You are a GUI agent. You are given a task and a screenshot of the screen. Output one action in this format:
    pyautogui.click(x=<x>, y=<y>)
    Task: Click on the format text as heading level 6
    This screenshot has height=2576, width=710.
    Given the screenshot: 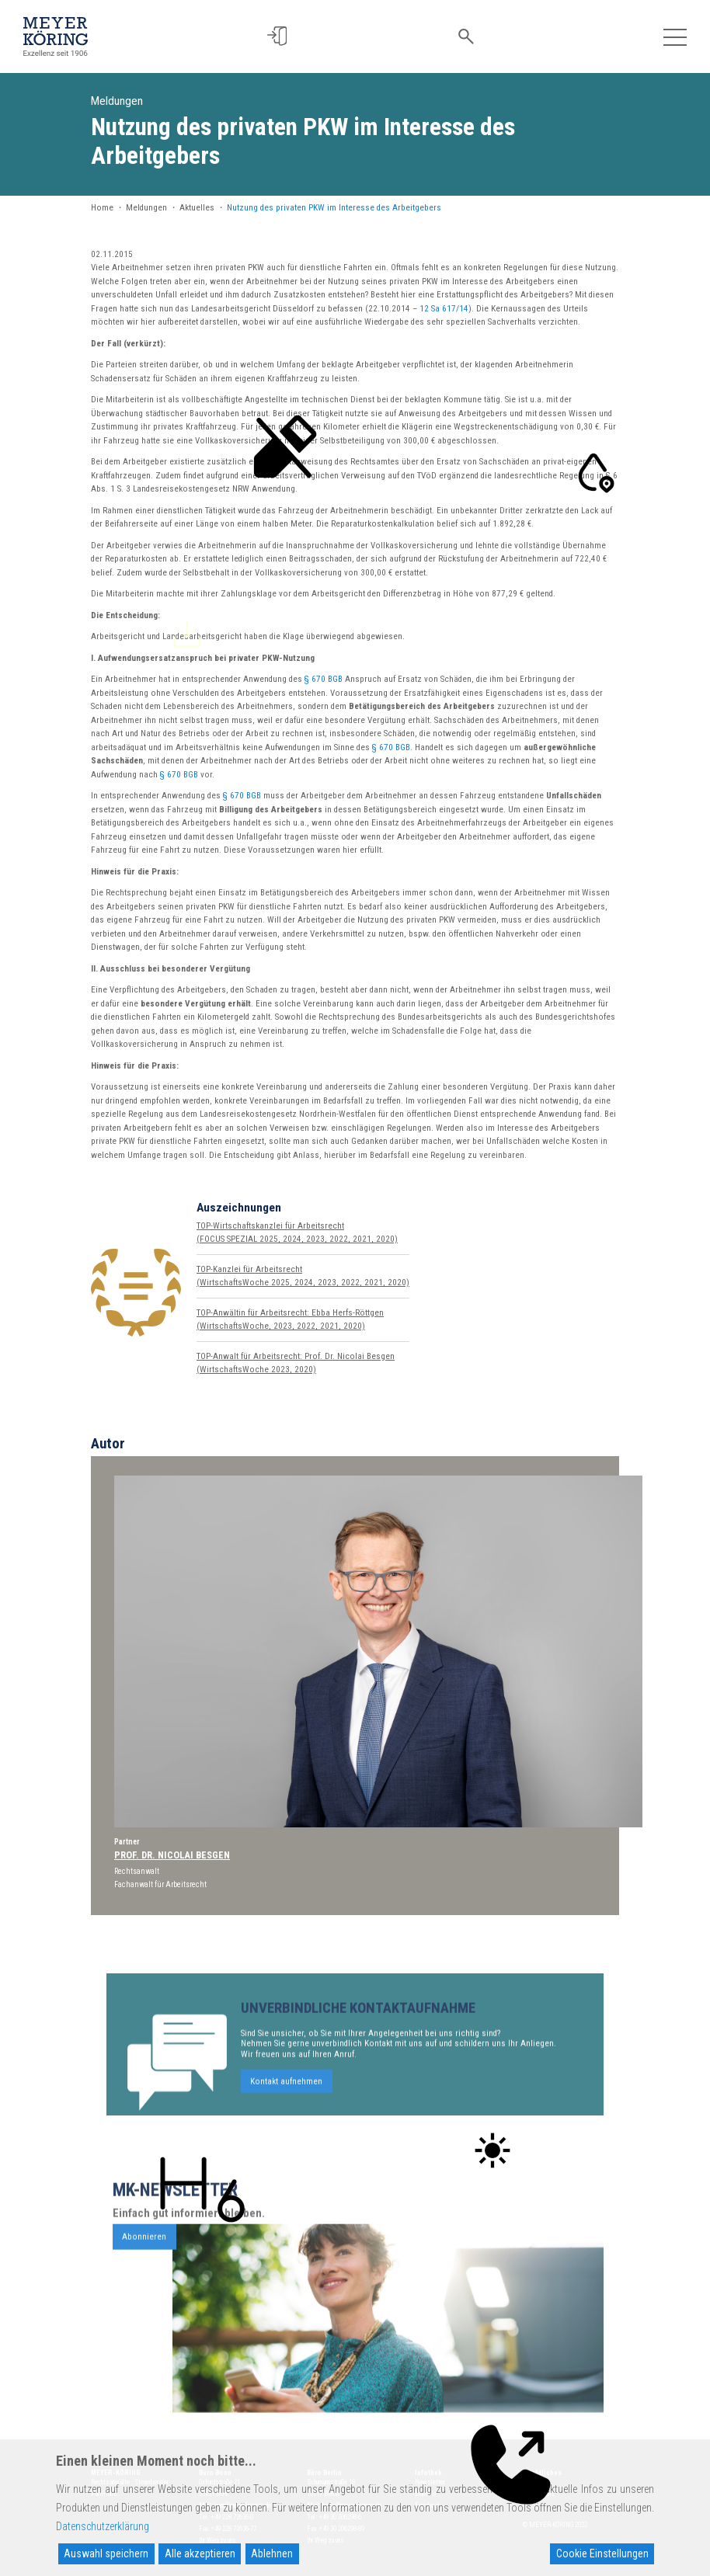 What is the action you would take?
    pyautogui.click(x=197, y=2188)
    